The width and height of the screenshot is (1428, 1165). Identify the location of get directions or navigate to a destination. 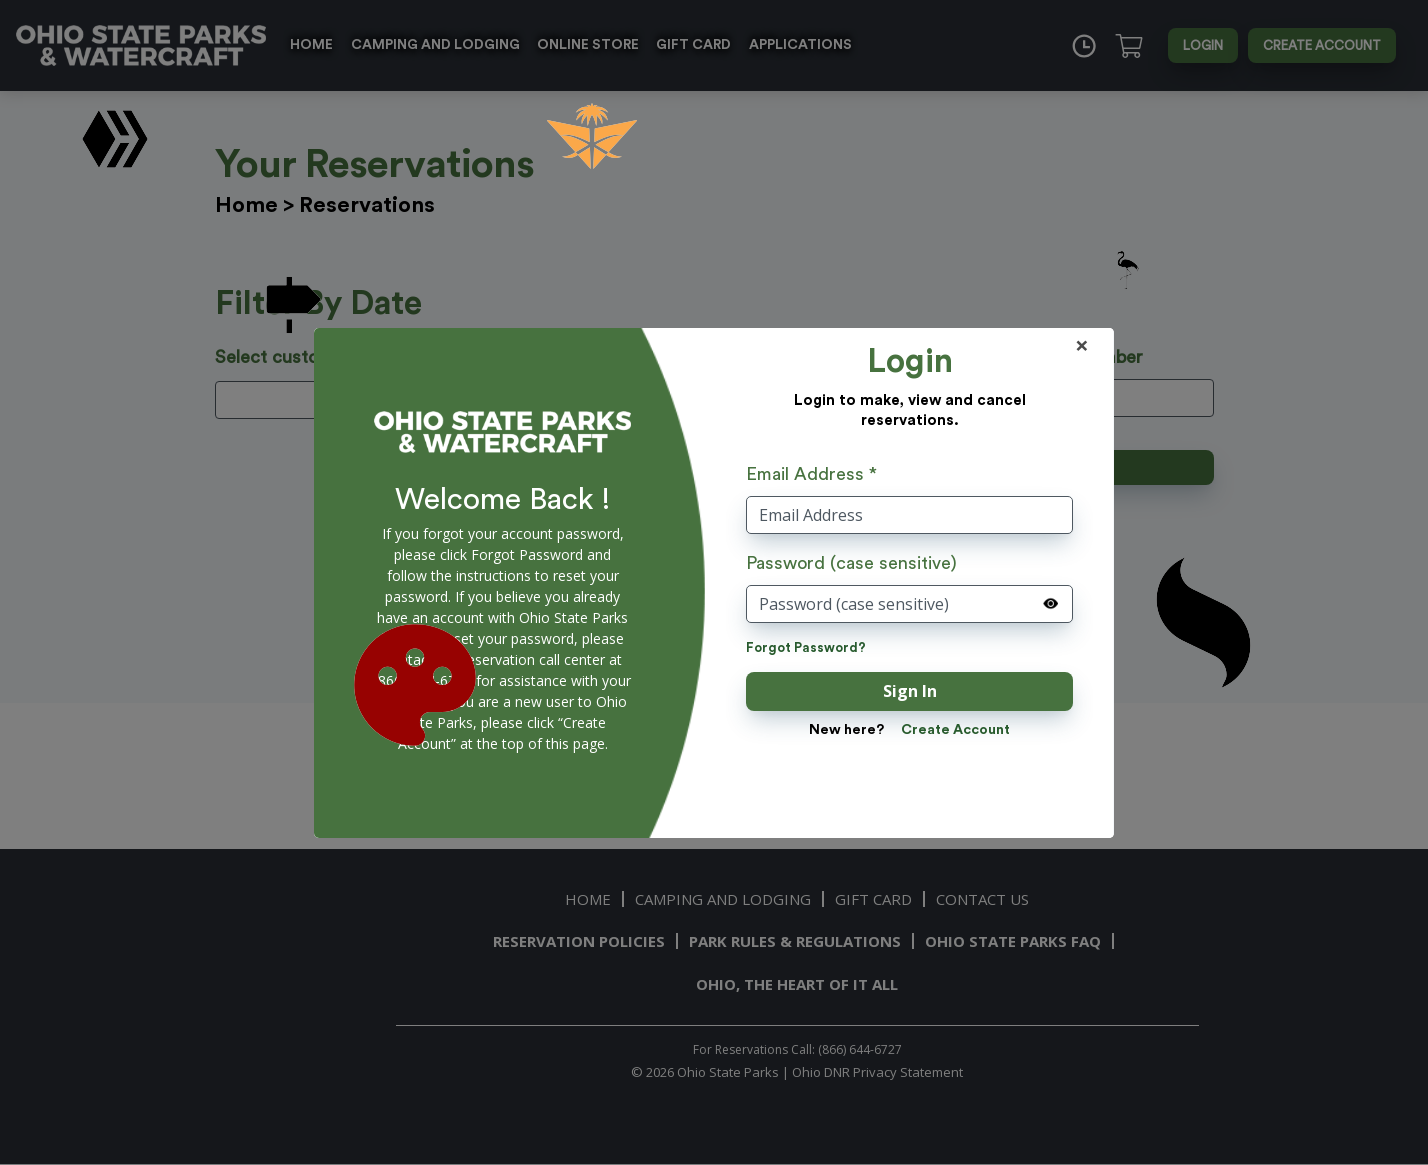
(292, 305).